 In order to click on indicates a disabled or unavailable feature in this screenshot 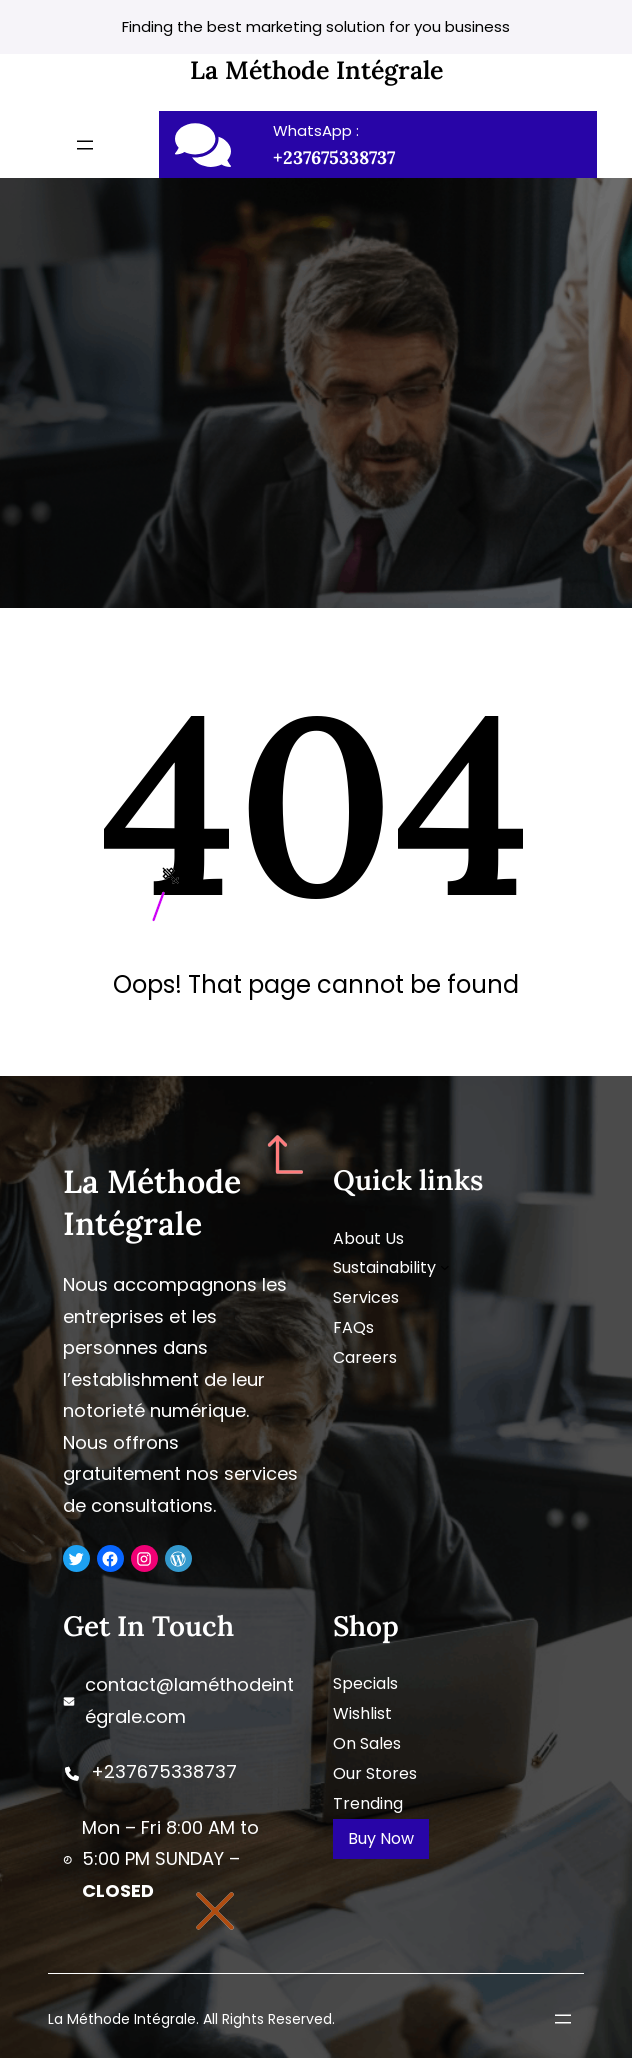, I will do `click(158, 906)`.